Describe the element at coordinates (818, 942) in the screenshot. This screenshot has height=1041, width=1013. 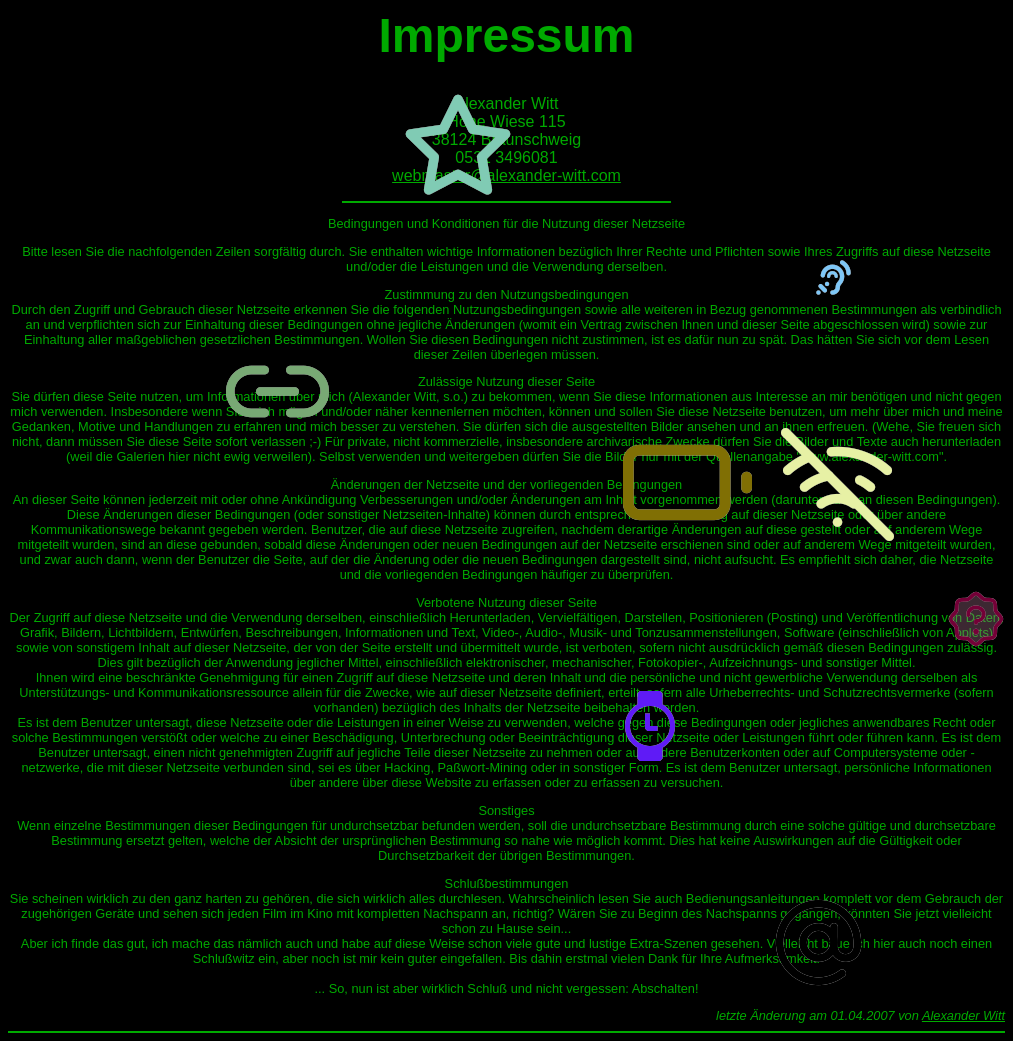
I see `mention a user in a post or comment` at that location.